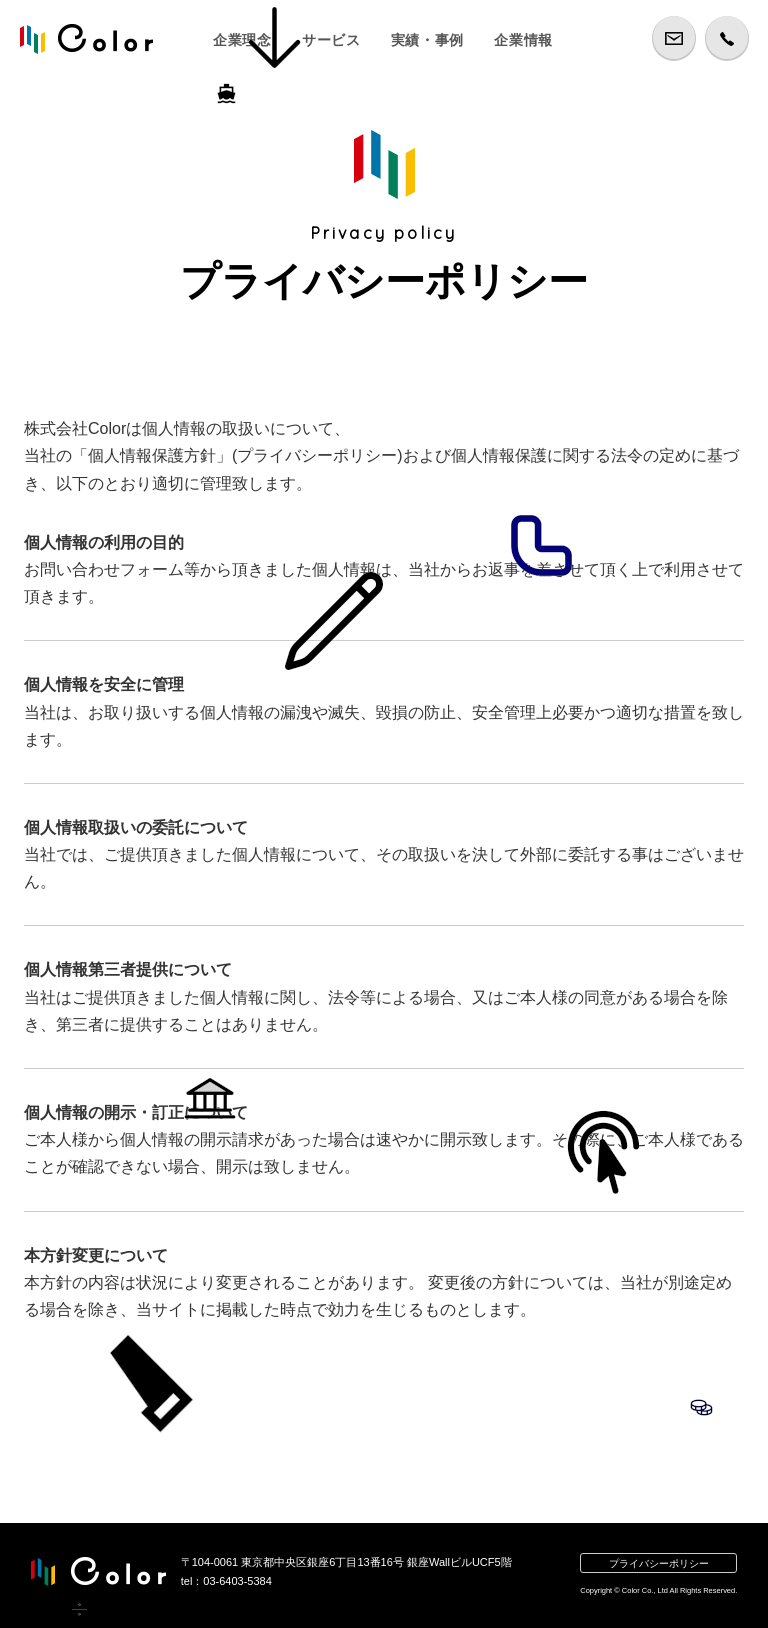 The image size is (768, 1628). Describe the element at coordinates (151, 1383) in the screenshot. I see `find carpentry or woodworking services` at that location.